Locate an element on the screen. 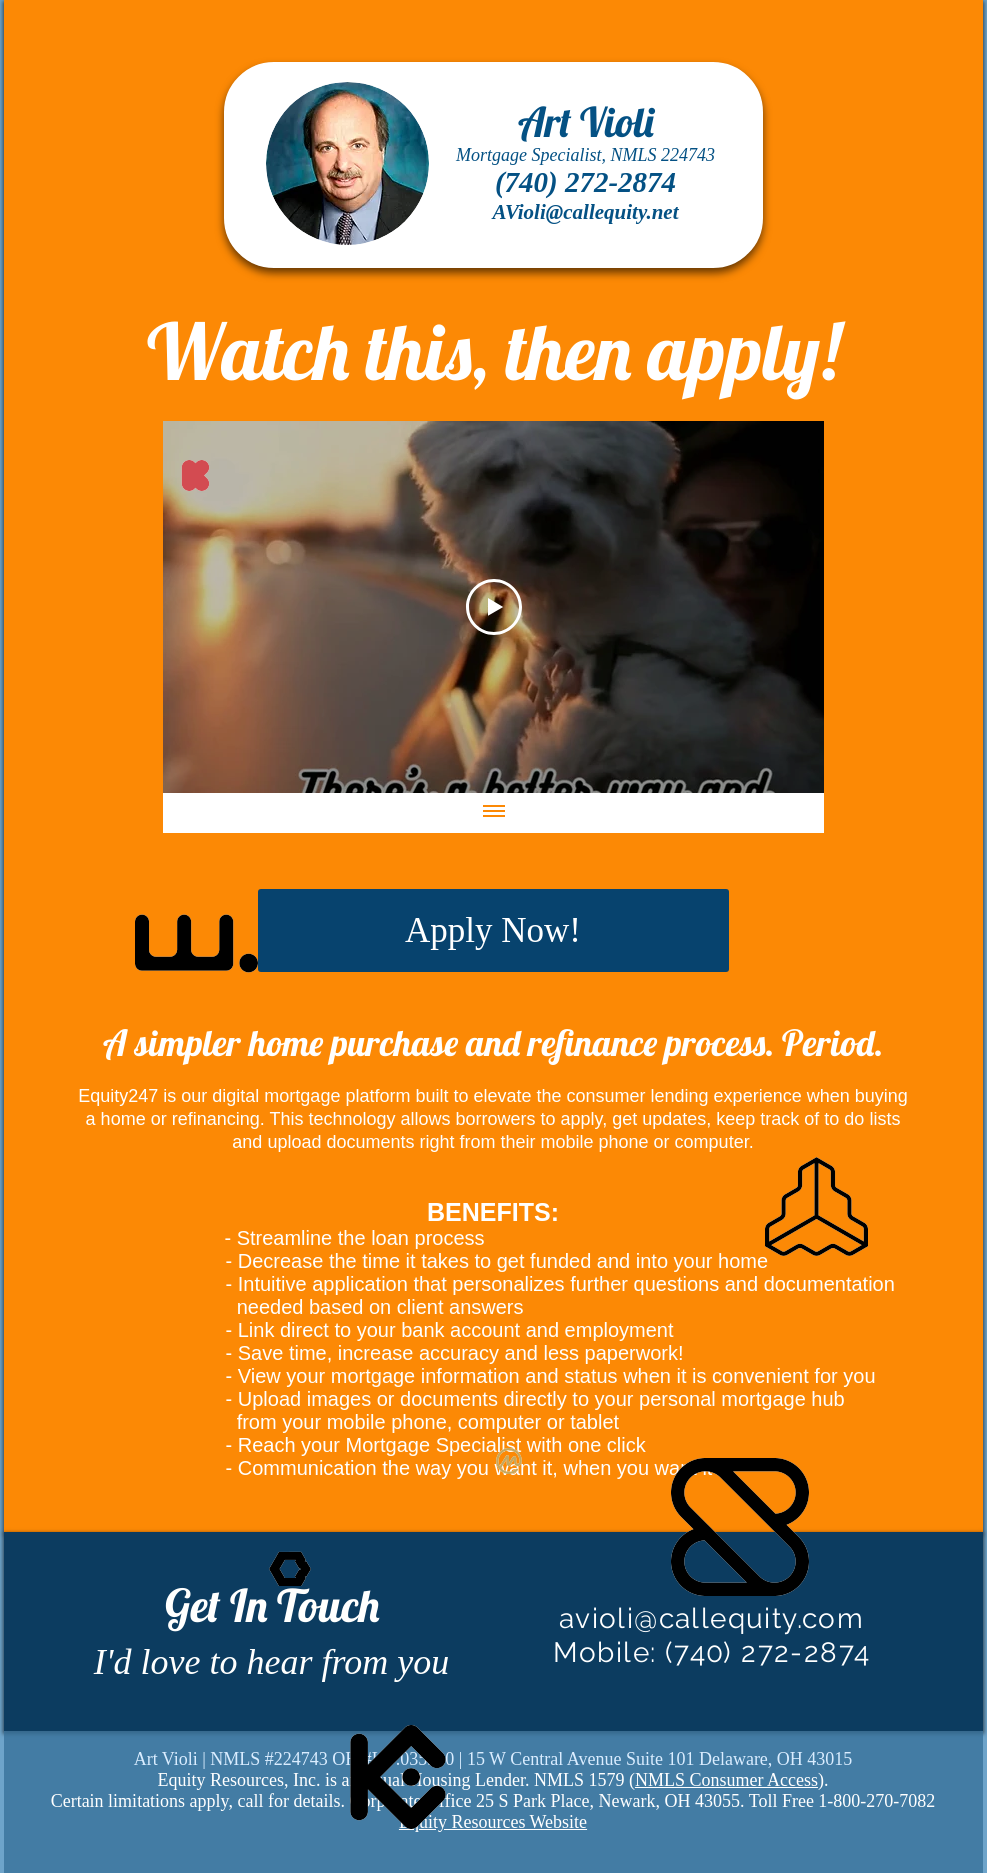  wagmi cryptocurrency/web3 library logo is located at coordinates (196, 943).